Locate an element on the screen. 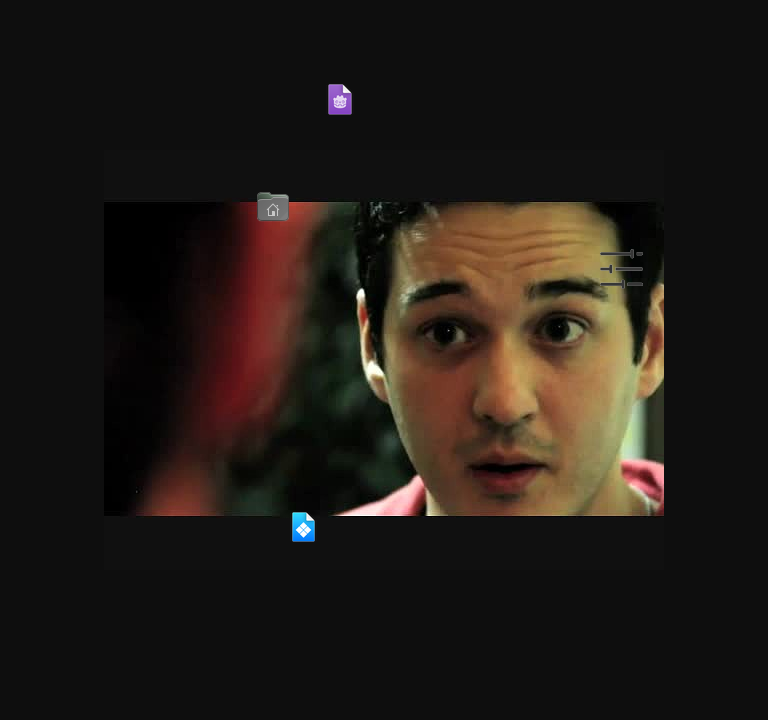  adjust audio equalizer settings is located at coordinates (621, 267).